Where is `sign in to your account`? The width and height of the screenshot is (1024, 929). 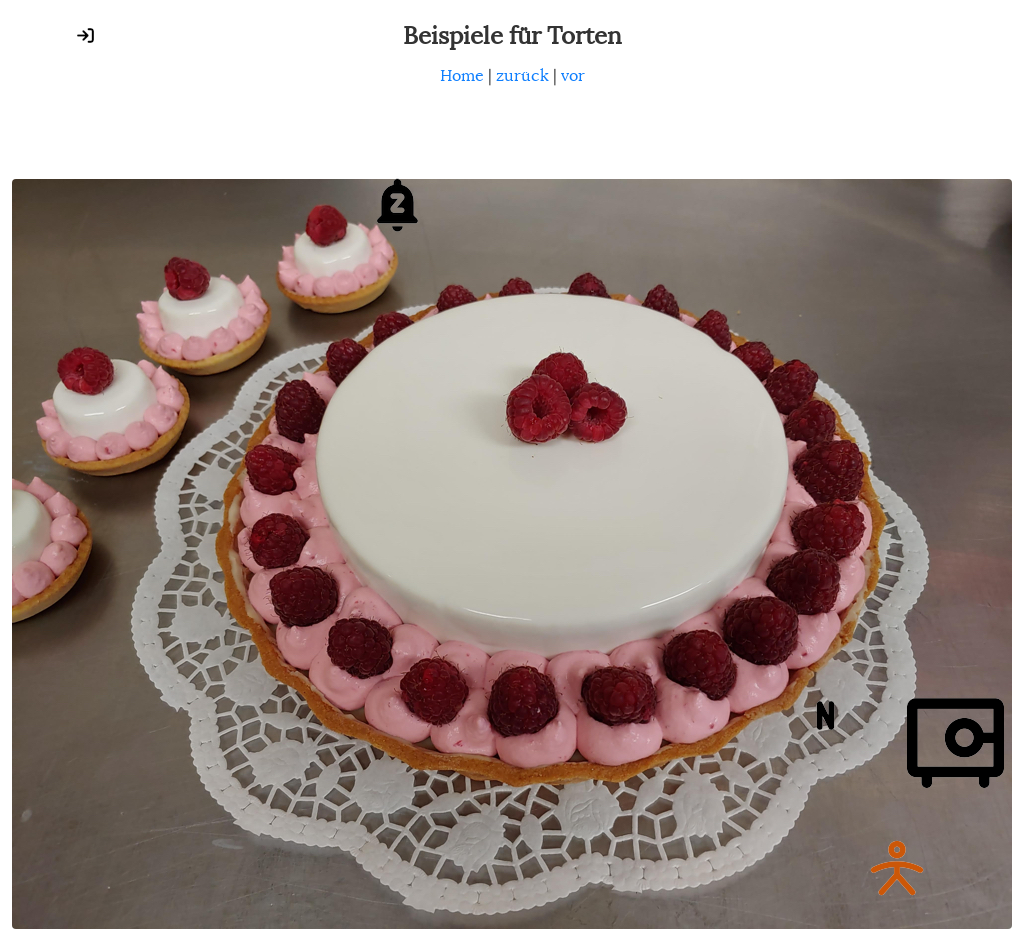 sign in to your account is located at coordinates (85, 35).